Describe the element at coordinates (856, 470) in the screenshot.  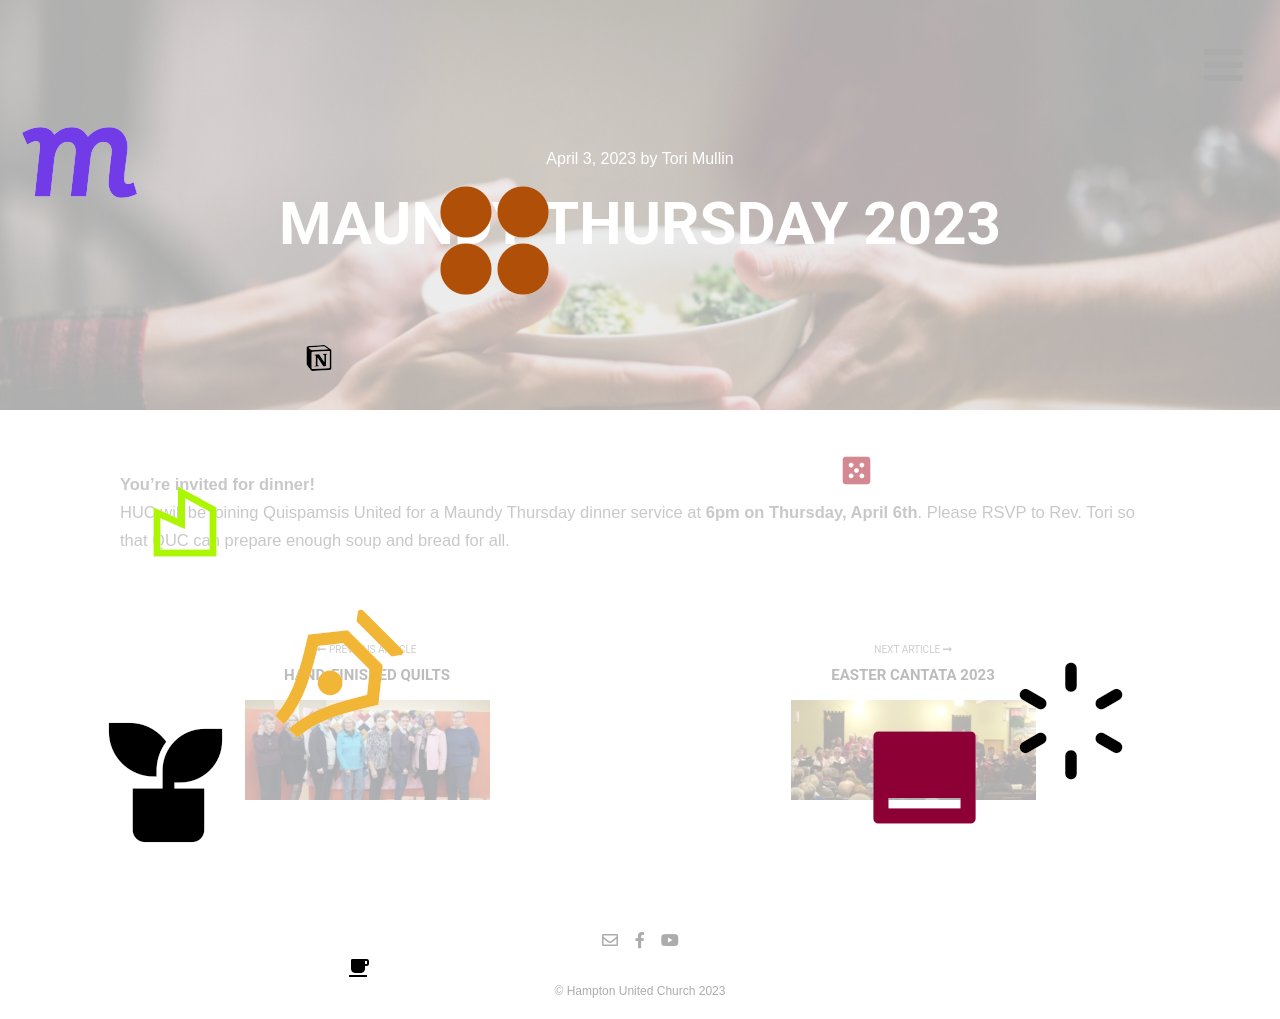
I see `randomize or shuffle content` at that location.